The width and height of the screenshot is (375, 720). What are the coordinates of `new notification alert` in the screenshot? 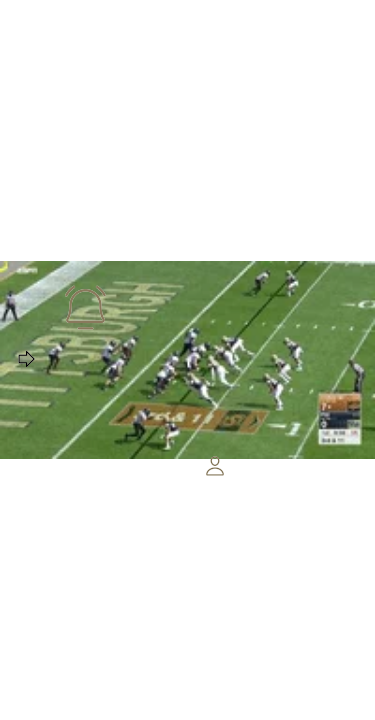 It's located at (85, 308).